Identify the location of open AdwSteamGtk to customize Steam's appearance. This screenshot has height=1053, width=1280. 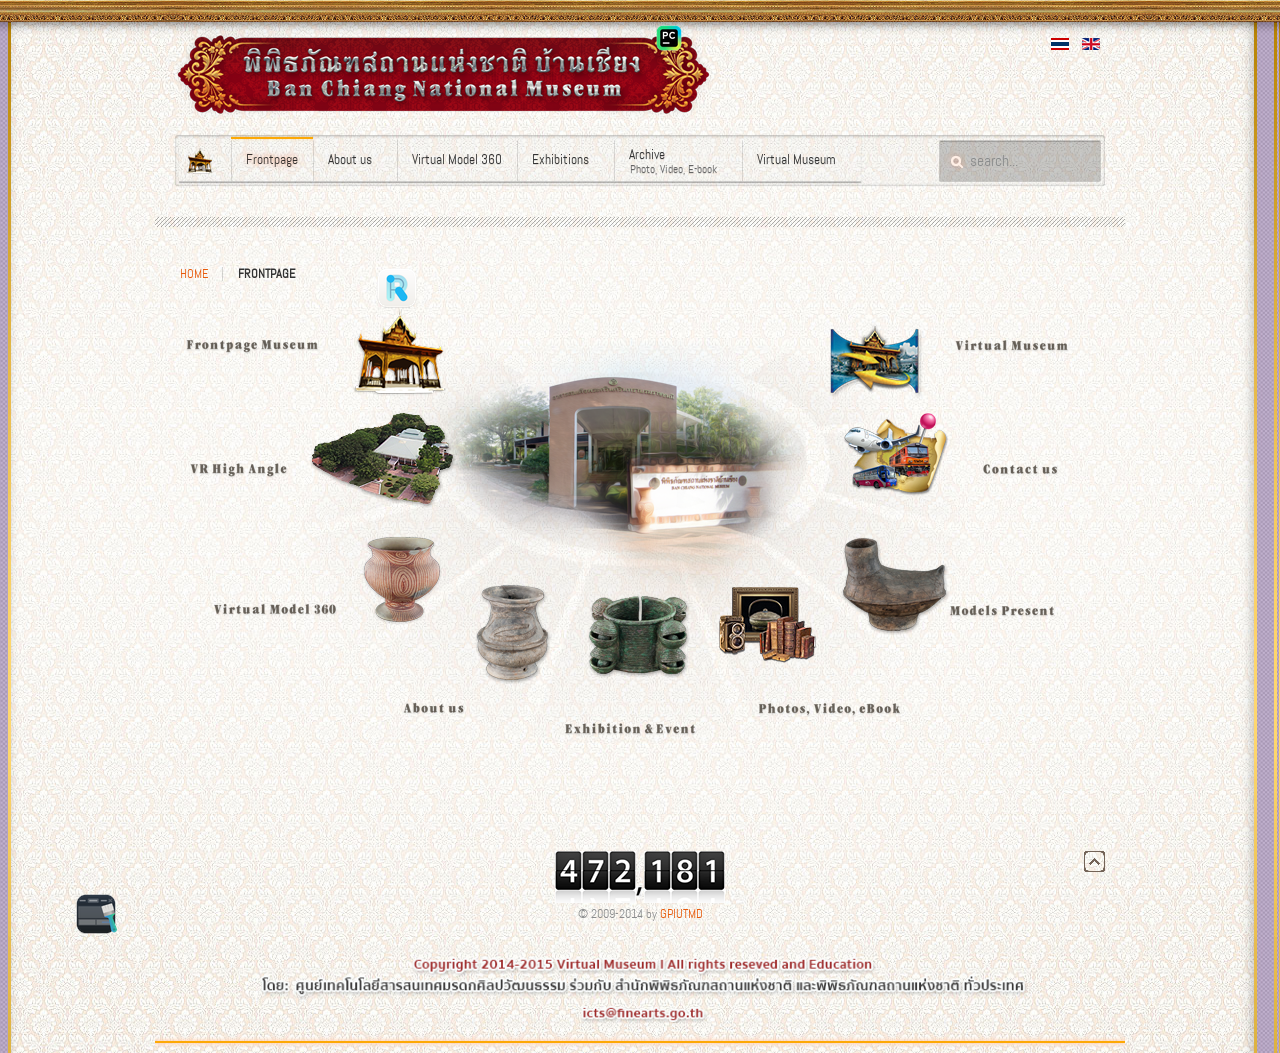
(96, 914).